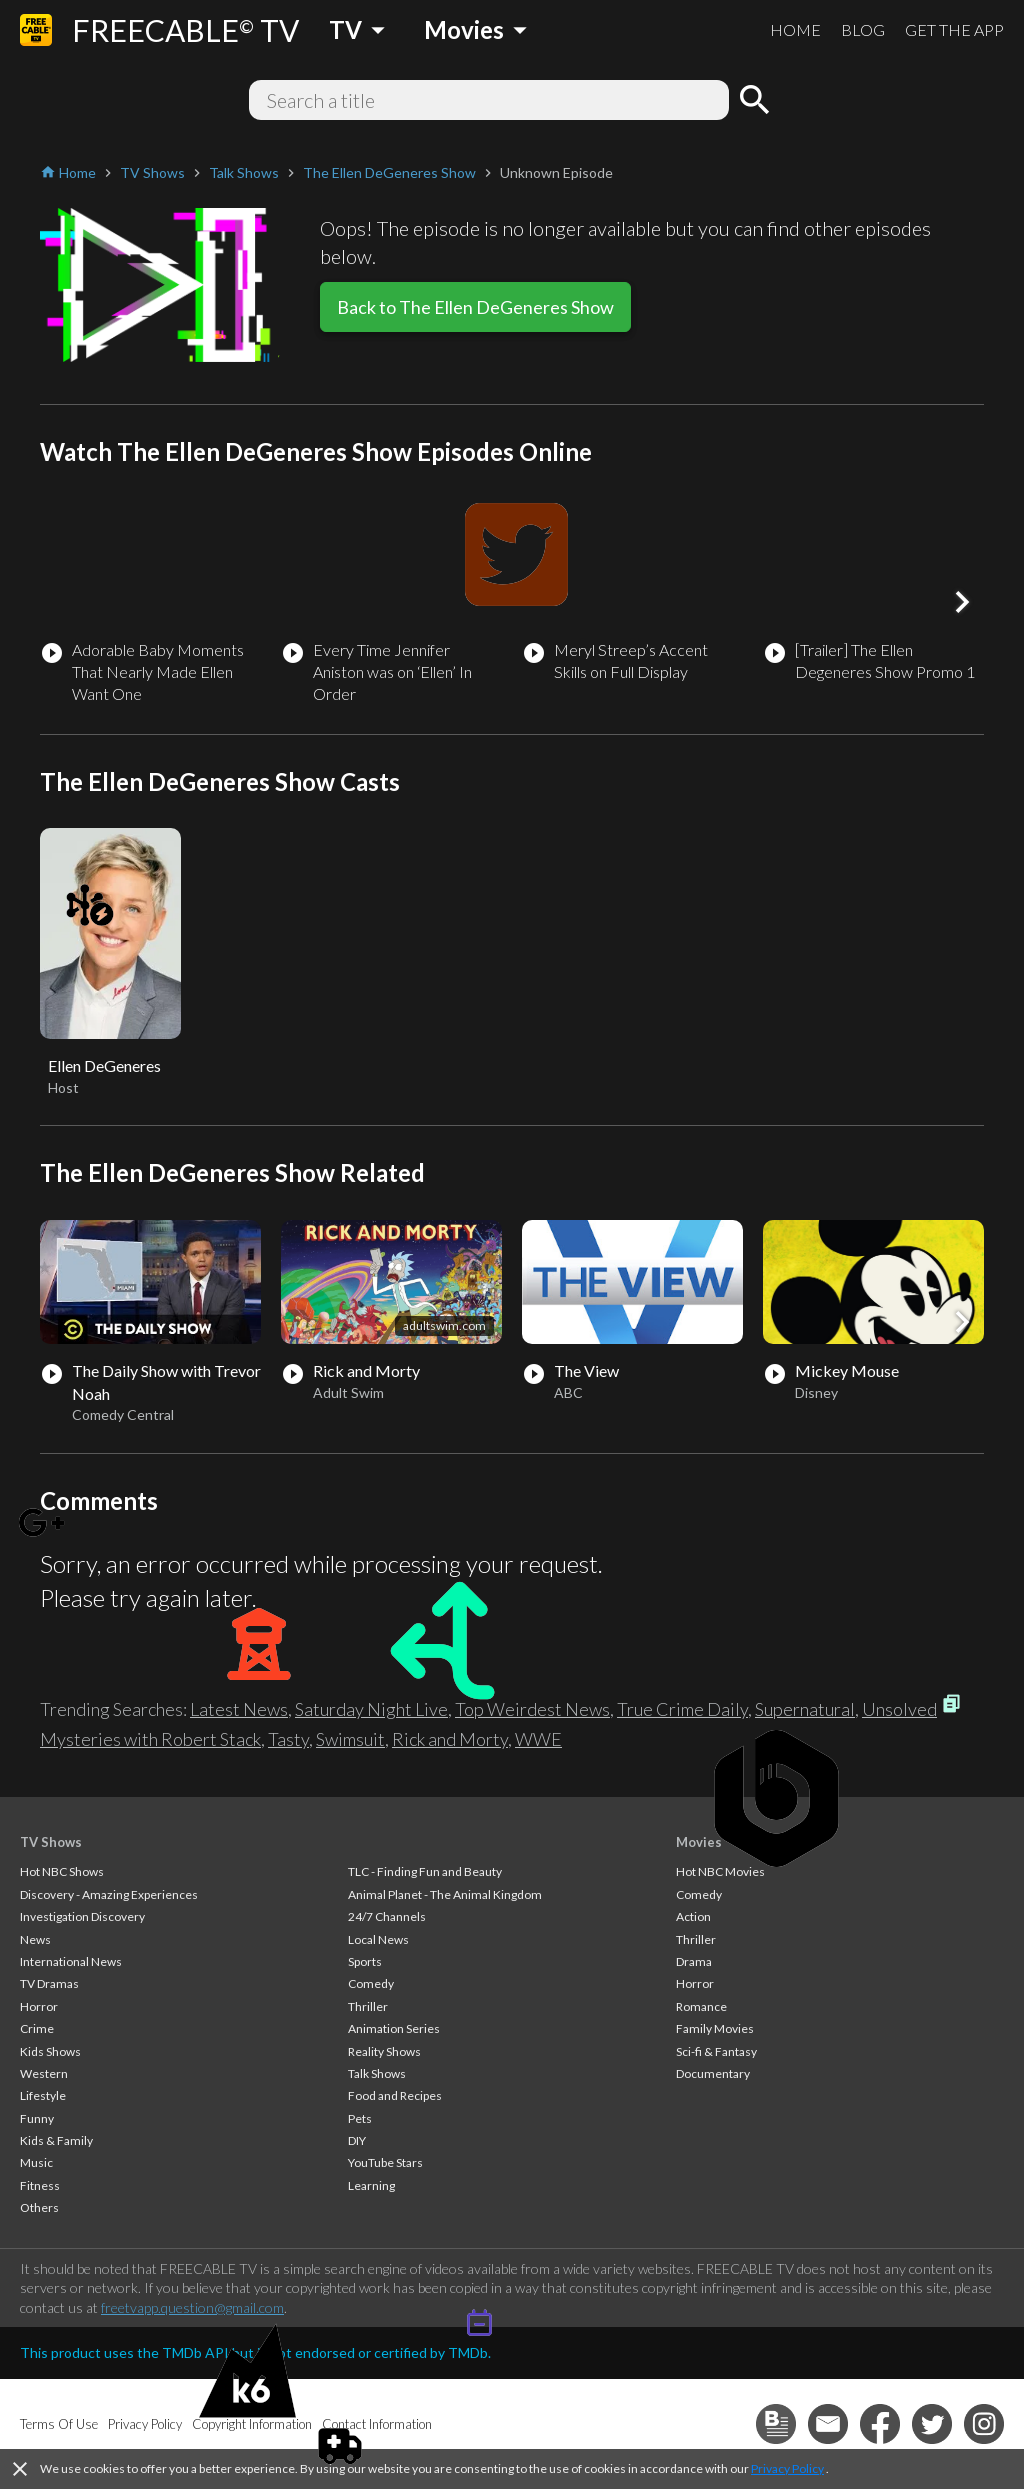 The image size is (1024, 2489). What do you see at coordinates (951, 1703) in the screenshot?
I see `copy file to clipboard` at bounding box center [951, 1703].